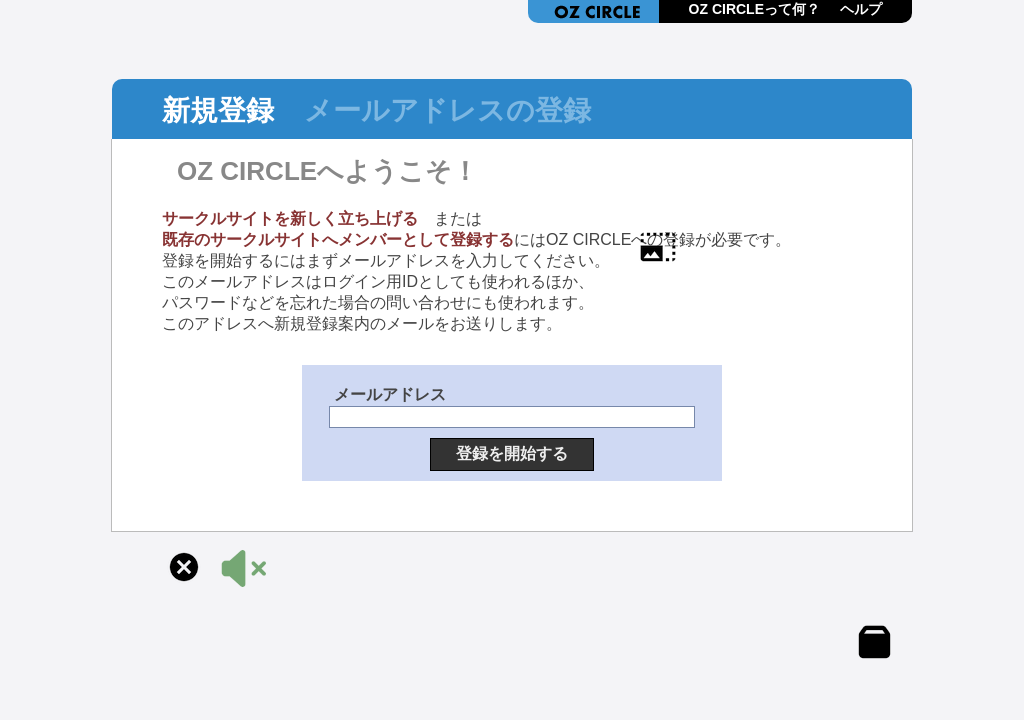 This screenshot has width=1024, height=720. I want to click on resize image to large format, so click(658, 247).